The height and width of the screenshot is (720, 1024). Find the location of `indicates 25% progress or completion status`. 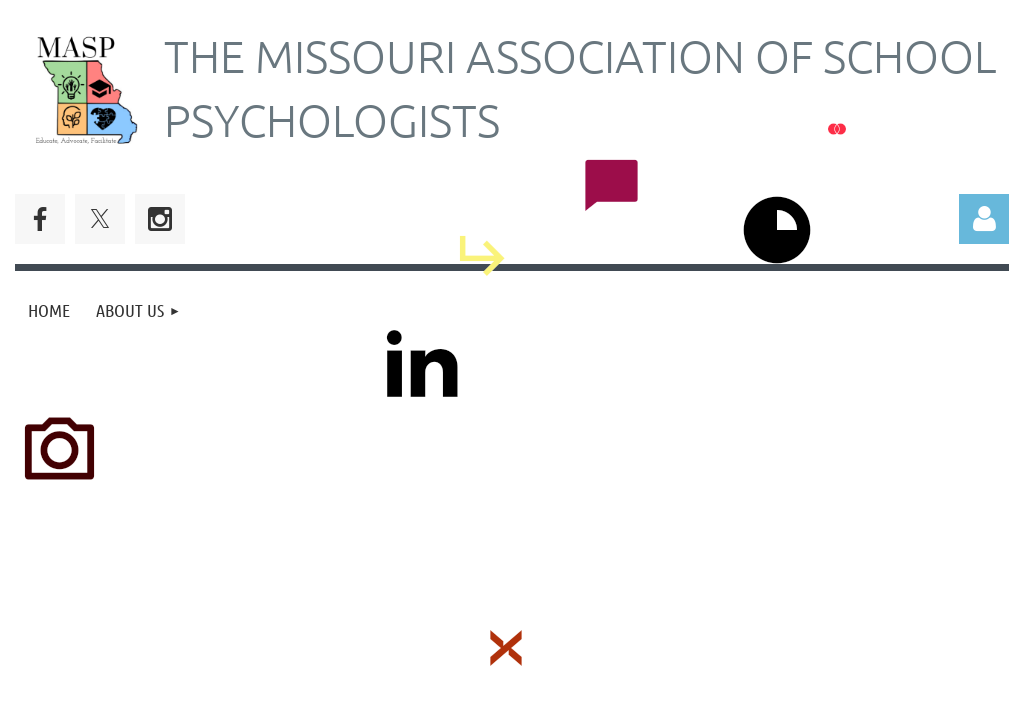

indicates 25% progress or completion status is located at coordinates (777, 230).